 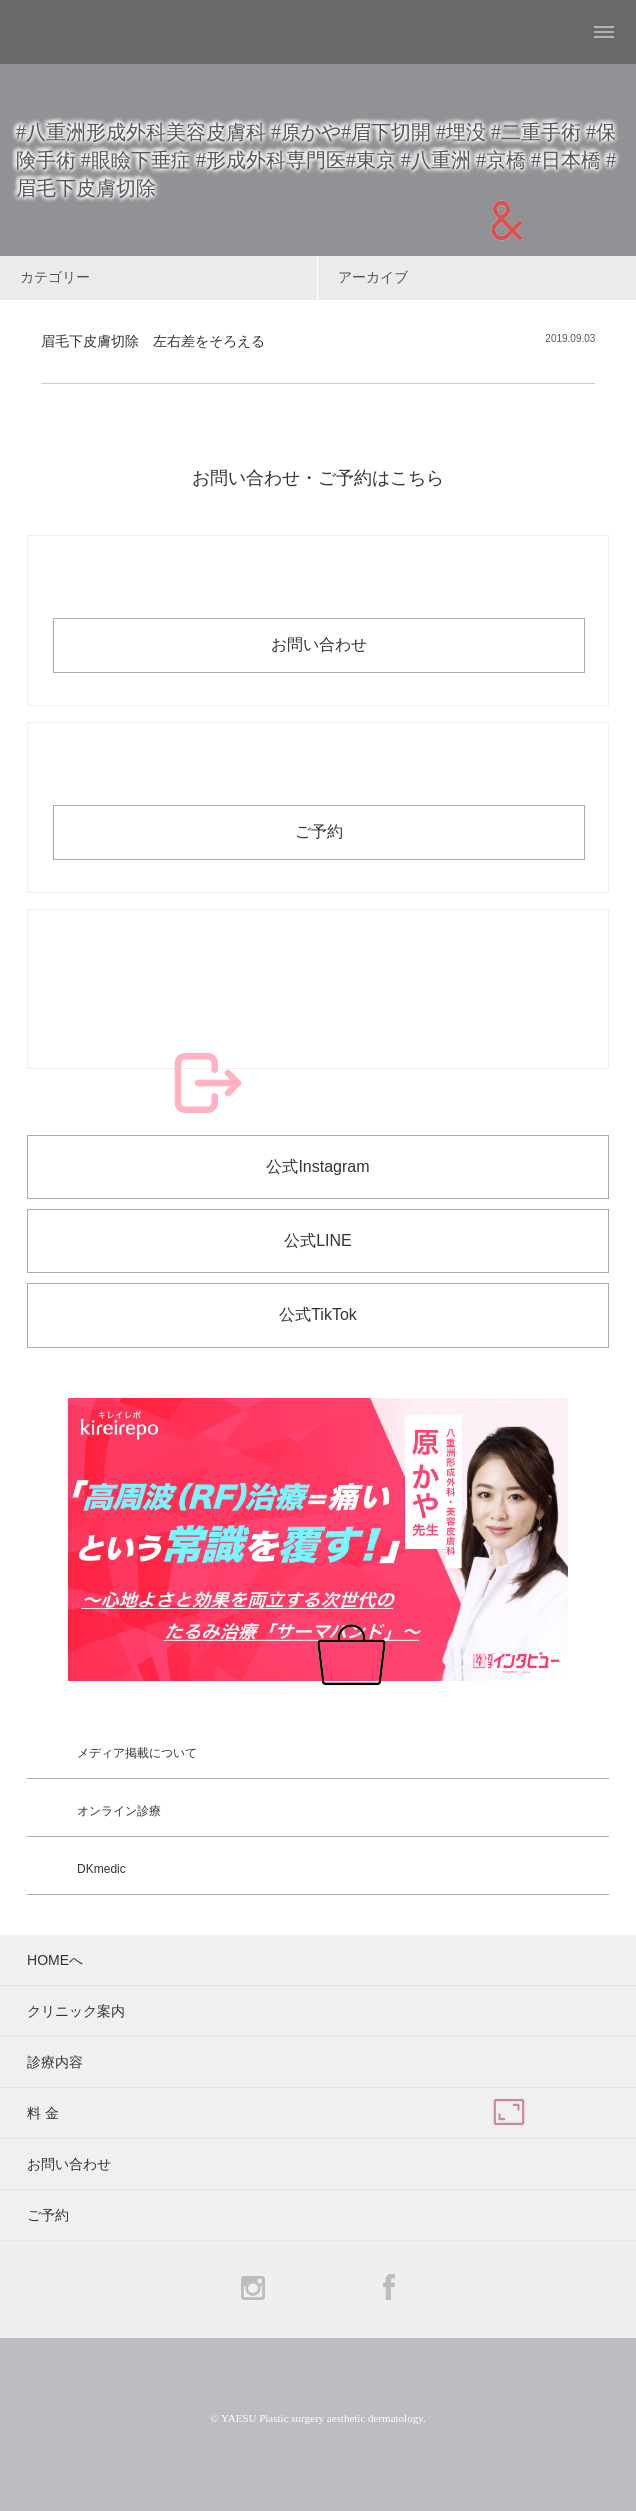 I want to click on log out of your account, so click(x=208, y=1083).